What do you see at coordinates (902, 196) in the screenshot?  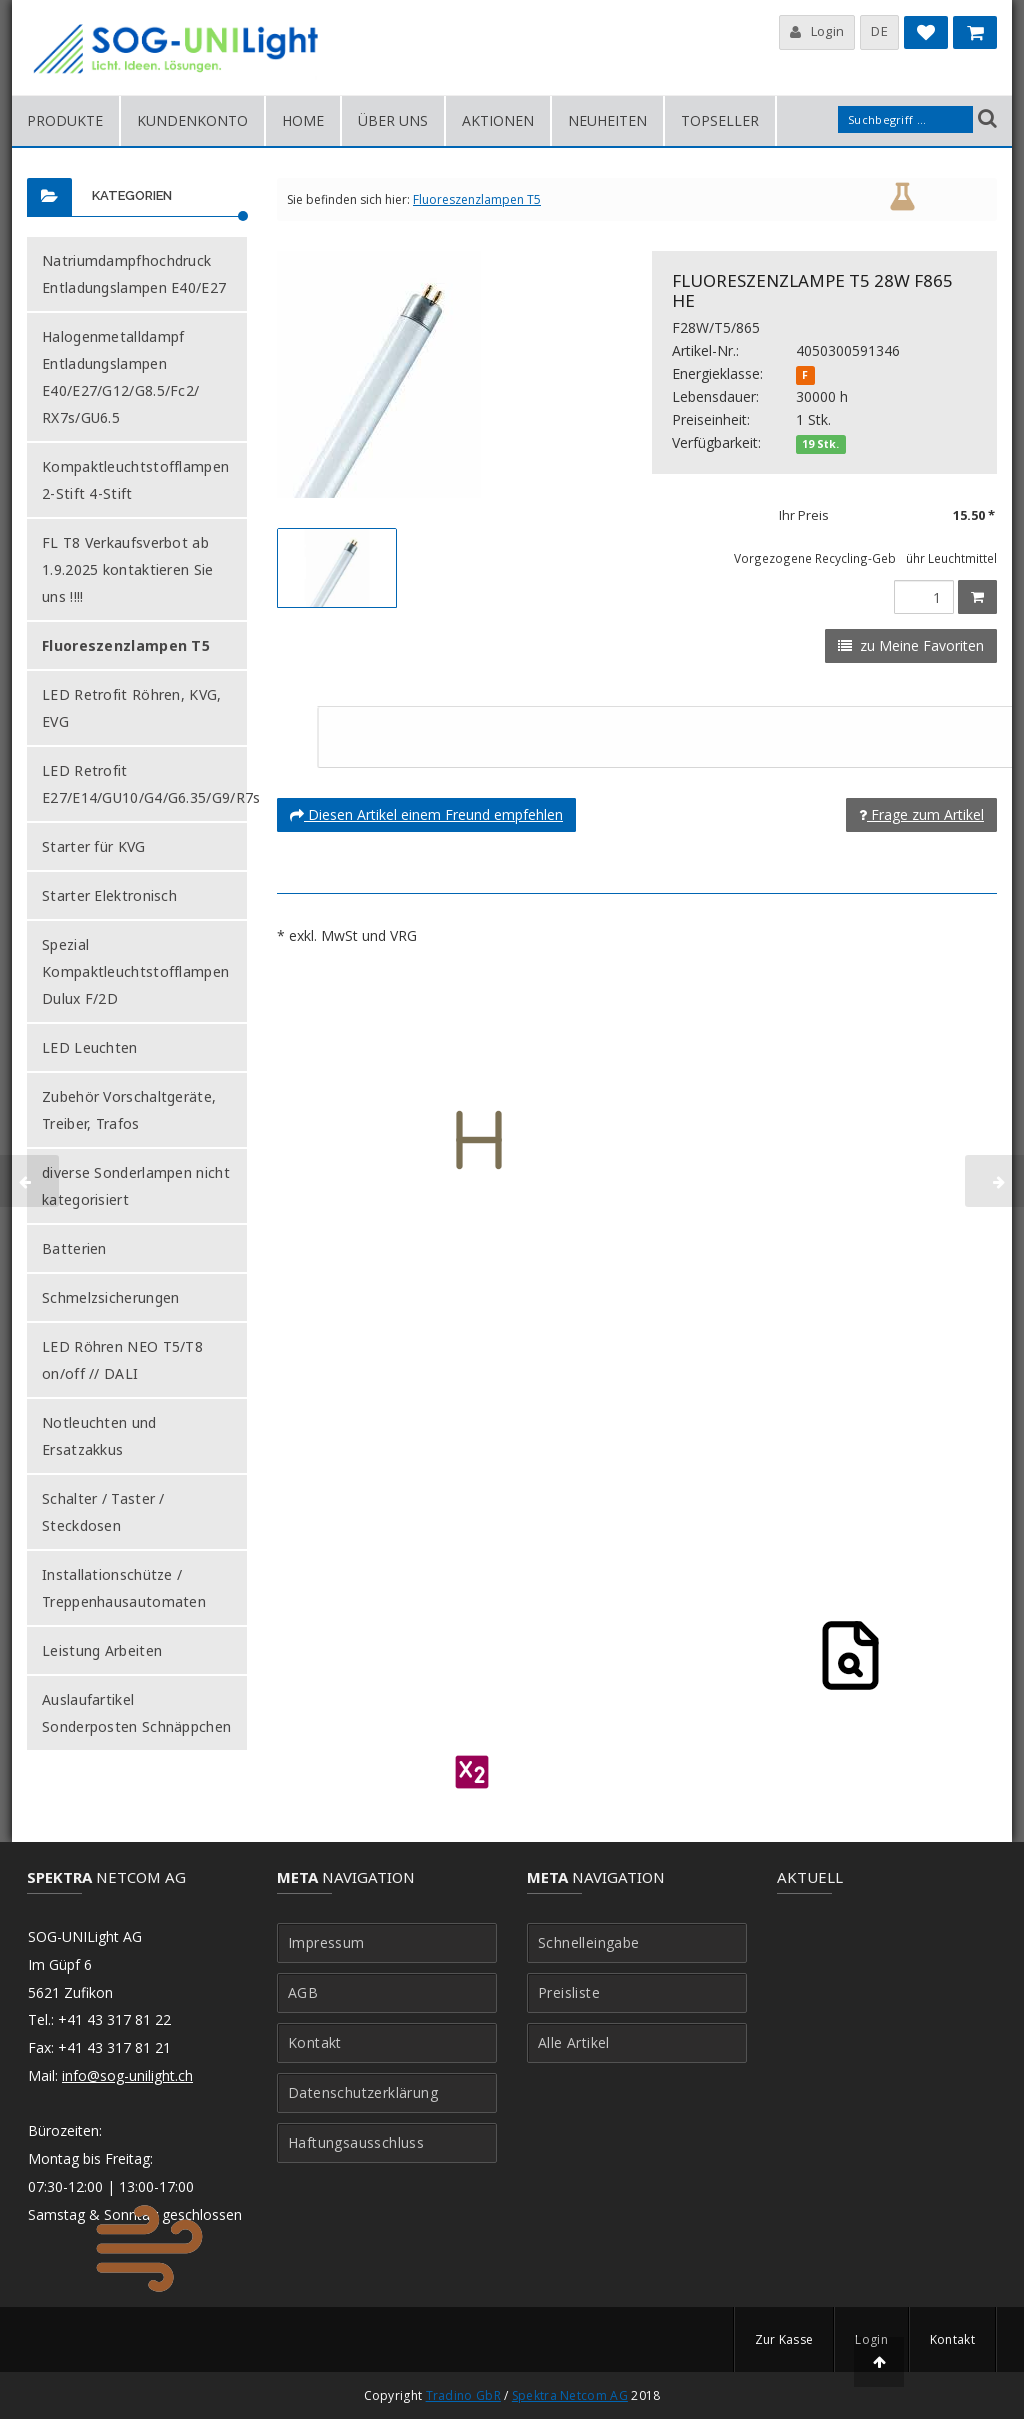 I see `access science or laboratory features` at bounding box center [902, 196].